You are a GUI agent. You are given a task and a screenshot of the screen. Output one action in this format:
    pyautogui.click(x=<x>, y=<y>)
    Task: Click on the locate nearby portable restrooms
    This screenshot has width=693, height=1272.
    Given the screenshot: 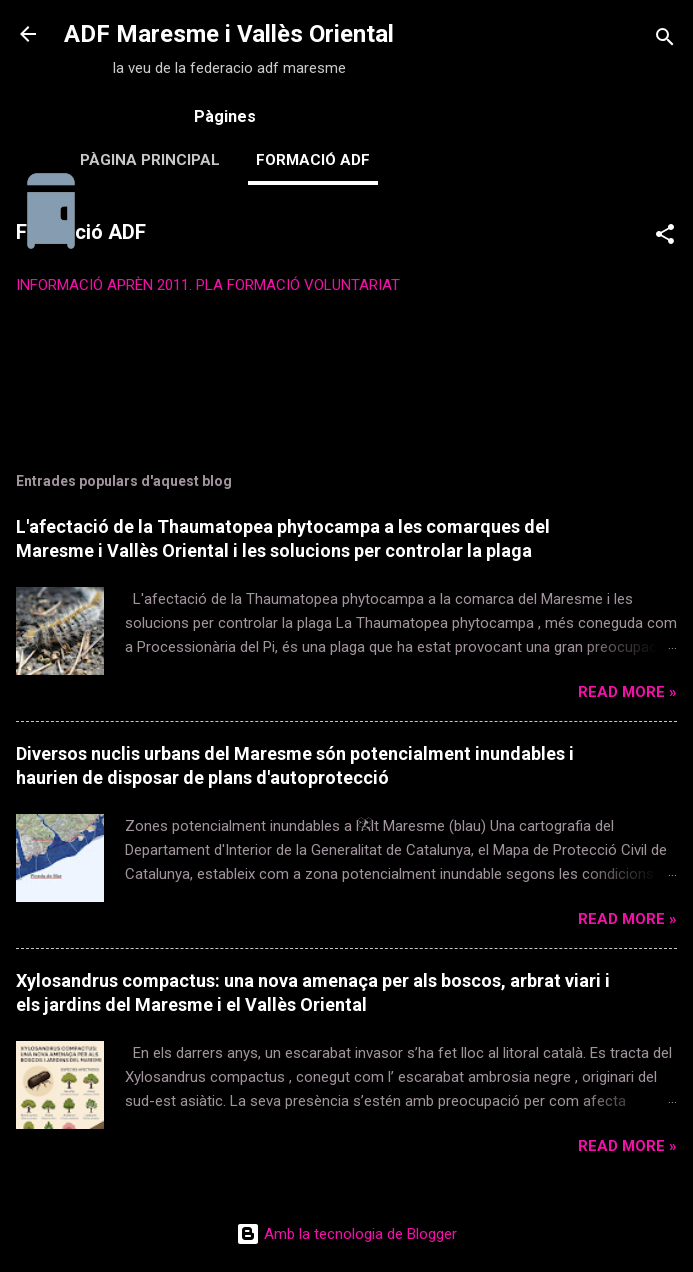 What is the action you would take?
    pyautogui.click(x=51, y=211)
    